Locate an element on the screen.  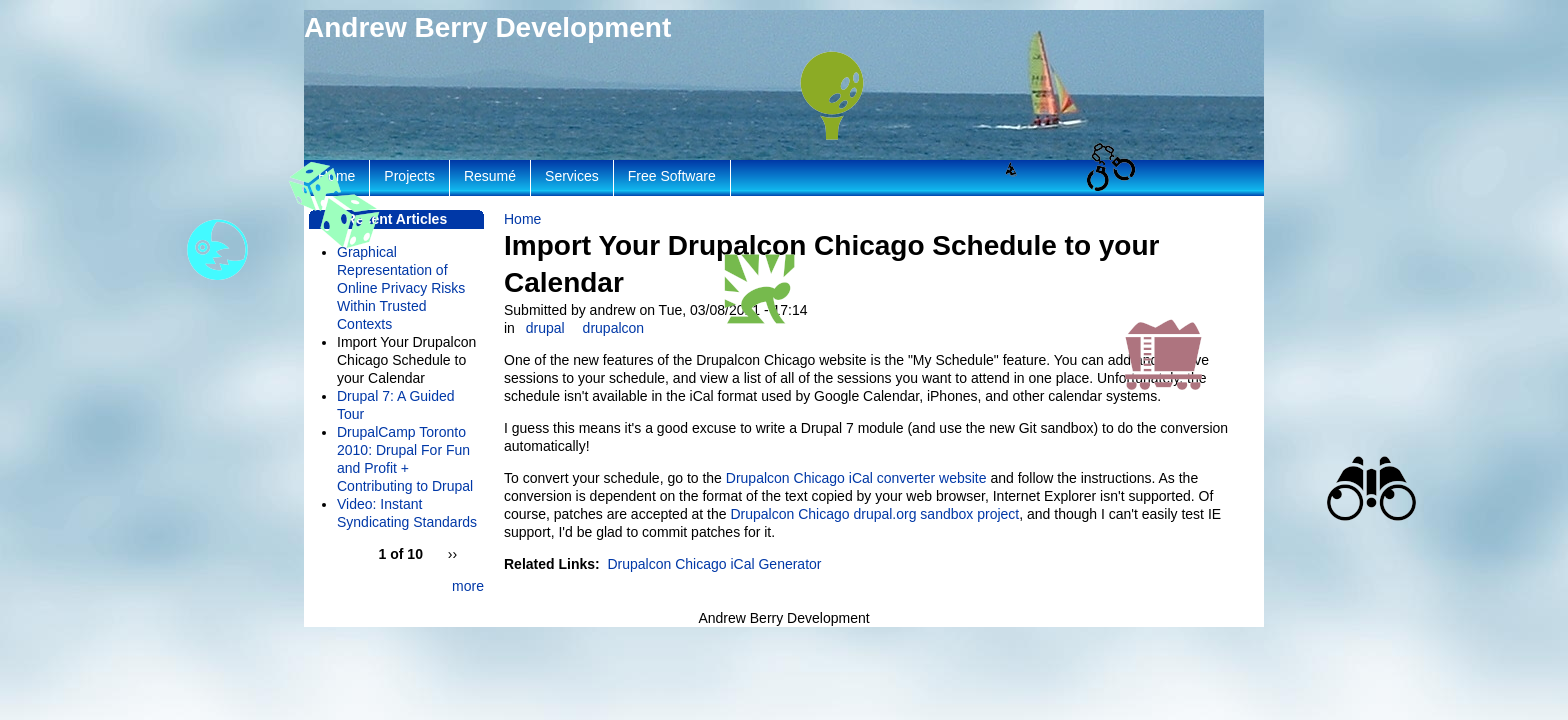
indicates a celebration or birthday event is located at coordinates (1011, 169).